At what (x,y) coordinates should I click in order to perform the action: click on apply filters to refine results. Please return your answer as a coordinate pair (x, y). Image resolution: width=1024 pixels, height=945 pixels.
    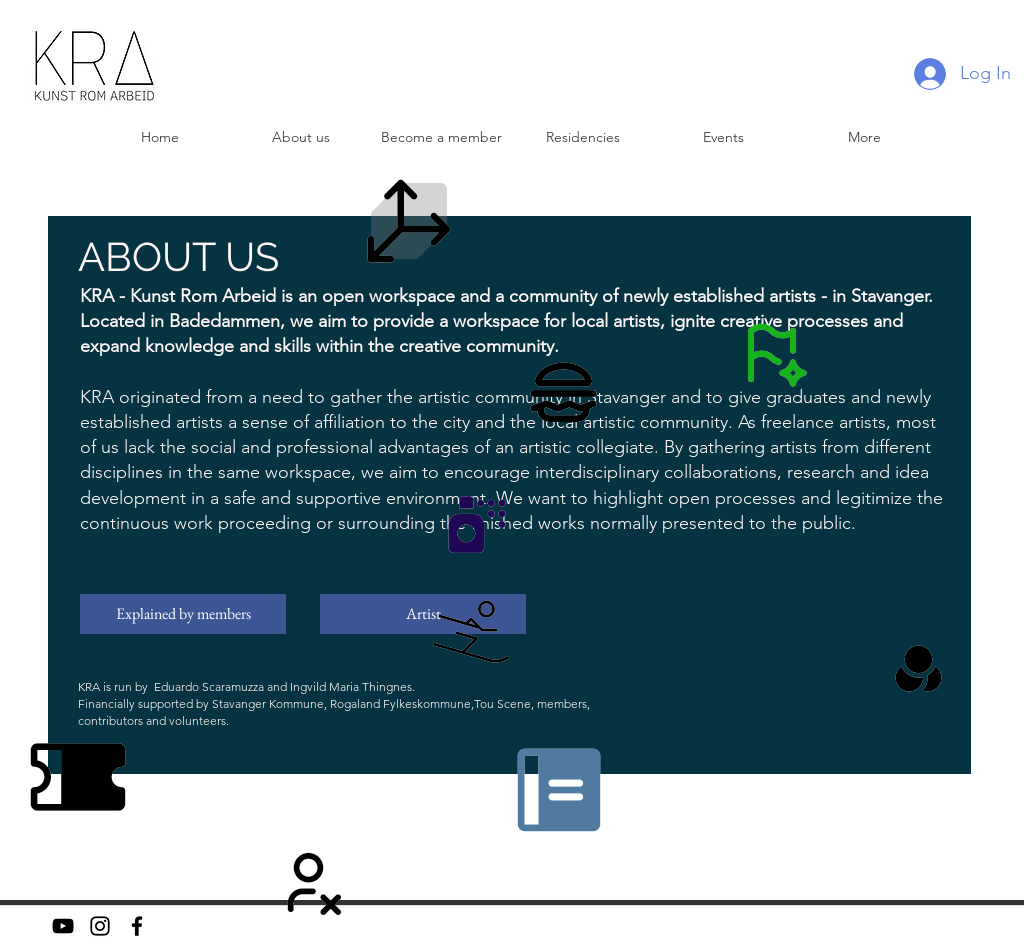
    Looking at the image, I should click on (918, 668).